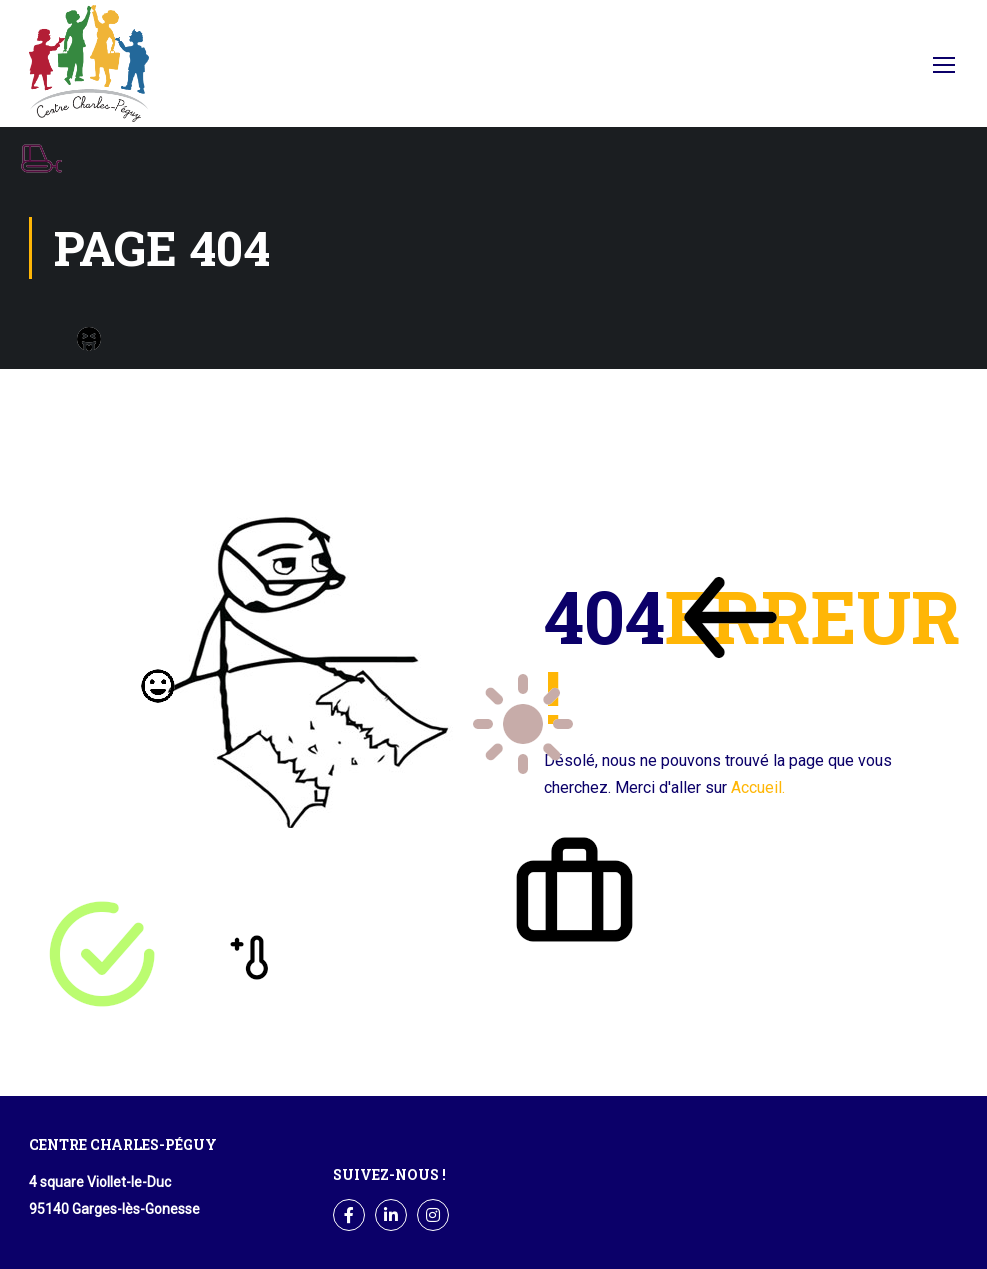  Describe the element at coordinates (574, 889) in the screenshot. I see `access work or business-related content` at that location.